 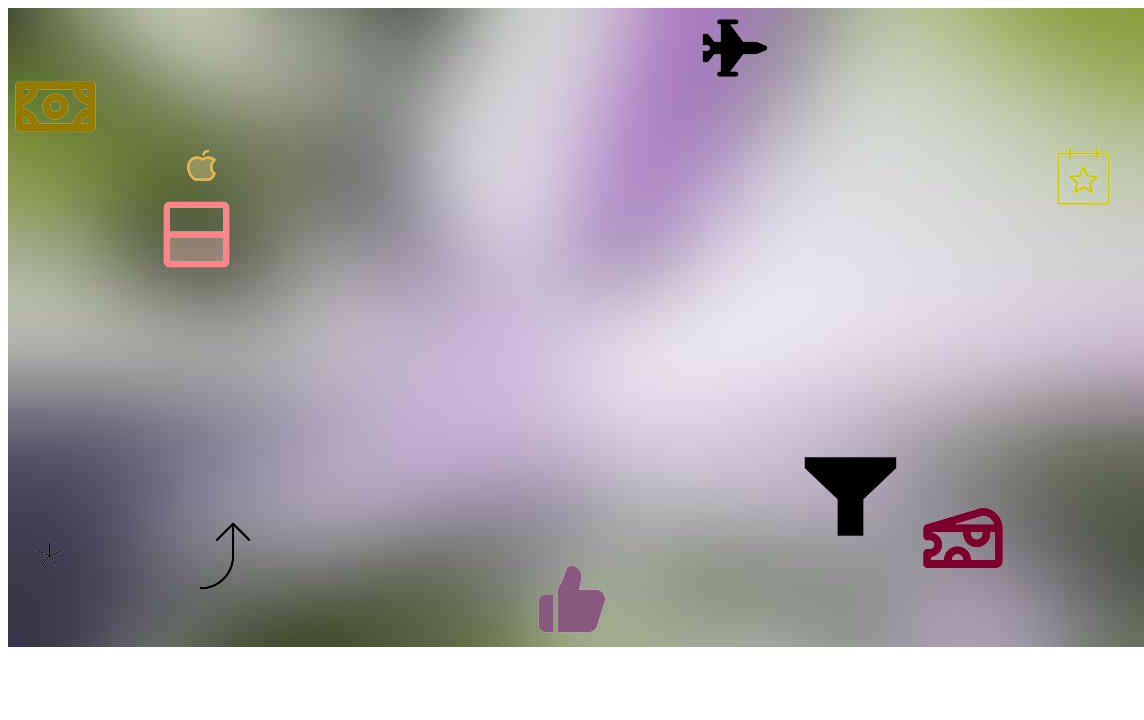 What do you see at coordinates (850, 496) in the screenshot?
I see `filter list or search results` at bounding box center [850, 496].